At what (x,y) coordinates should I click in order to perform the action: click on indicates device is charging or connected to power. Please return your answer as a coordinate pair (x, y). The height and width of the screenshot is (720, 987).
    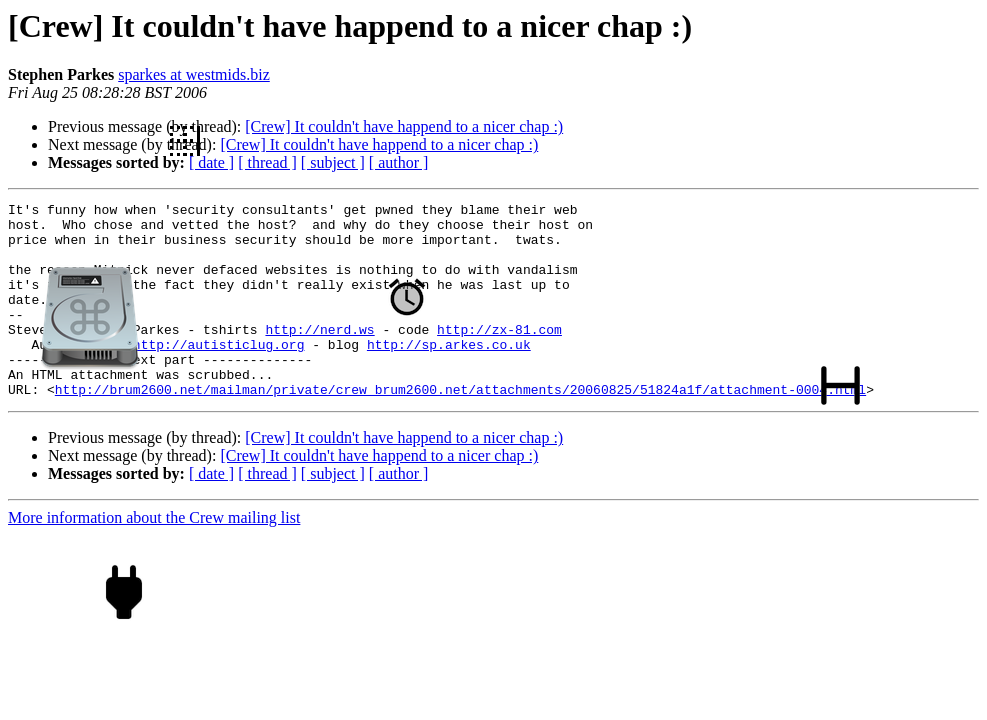
    Looking at the image, I should click on (124, 592).